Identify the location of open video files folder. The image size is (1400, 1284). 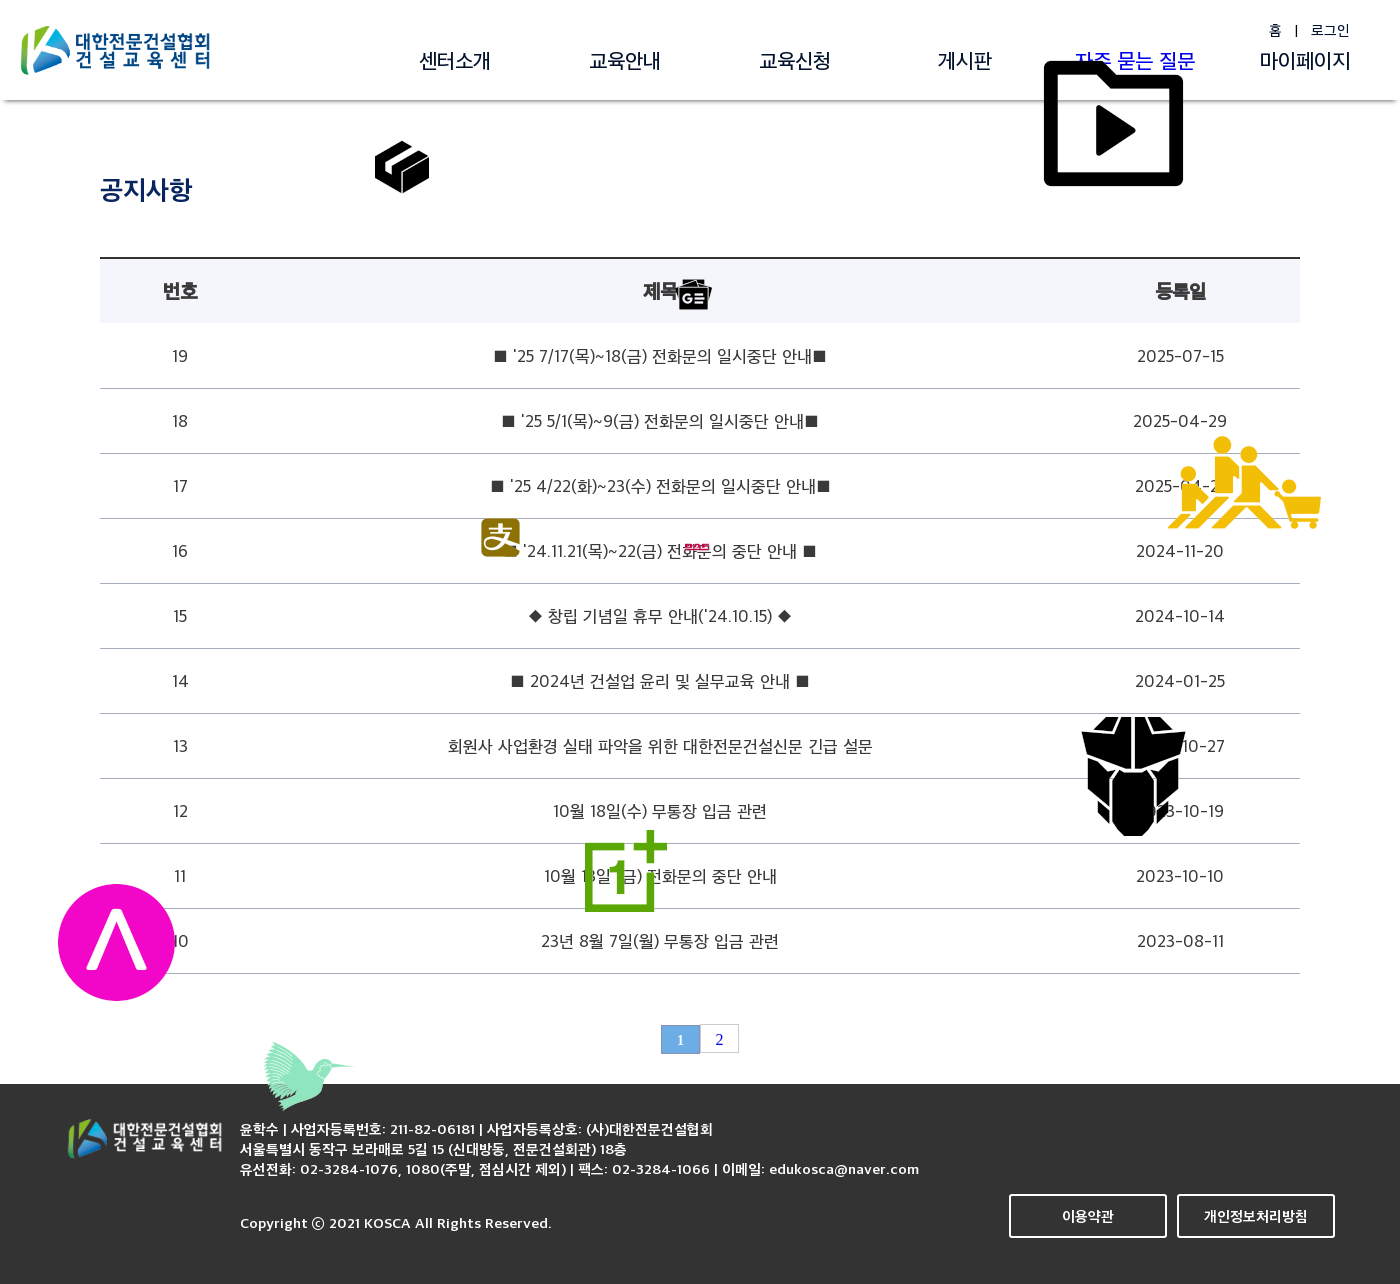
(1113, 123).